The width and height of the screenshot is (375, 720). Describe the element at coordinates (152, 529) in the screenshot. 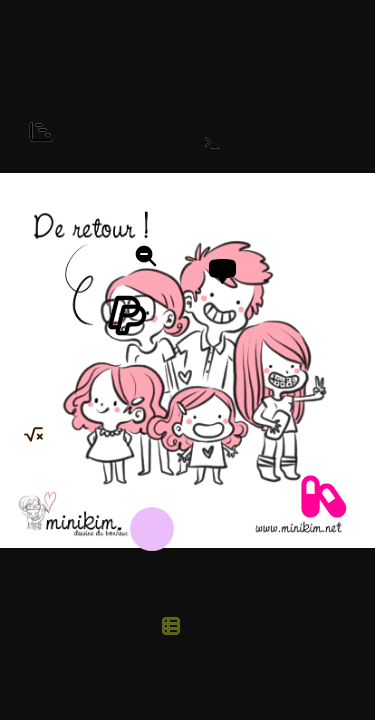

I see `select or mark an item` at that location.